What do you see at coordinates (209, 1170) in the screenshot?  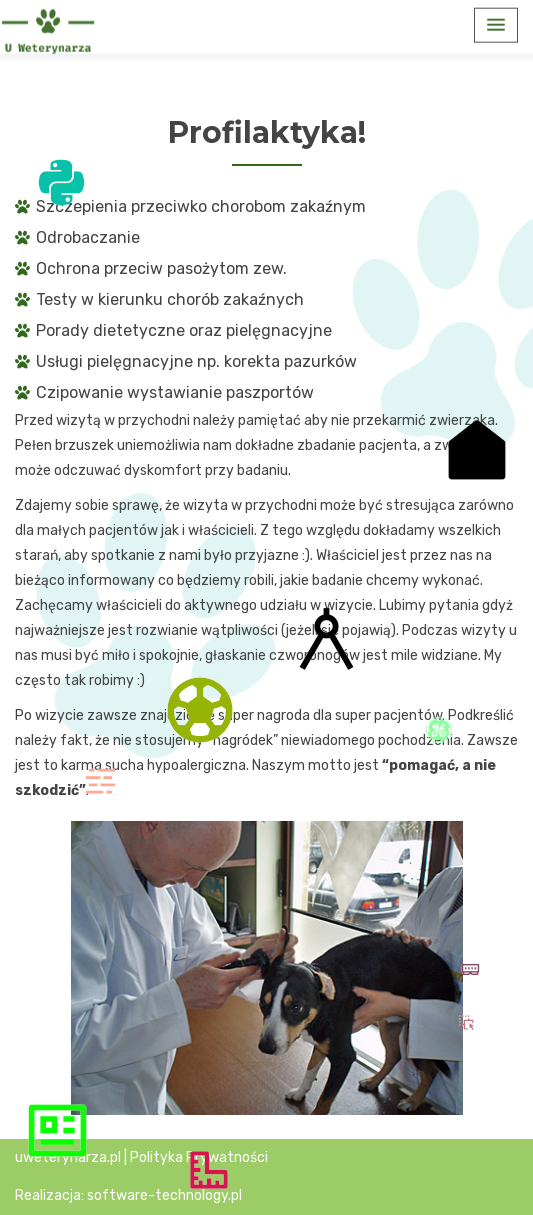 I see `access measurement or ruler tool` at bounding box center [209, 1170].